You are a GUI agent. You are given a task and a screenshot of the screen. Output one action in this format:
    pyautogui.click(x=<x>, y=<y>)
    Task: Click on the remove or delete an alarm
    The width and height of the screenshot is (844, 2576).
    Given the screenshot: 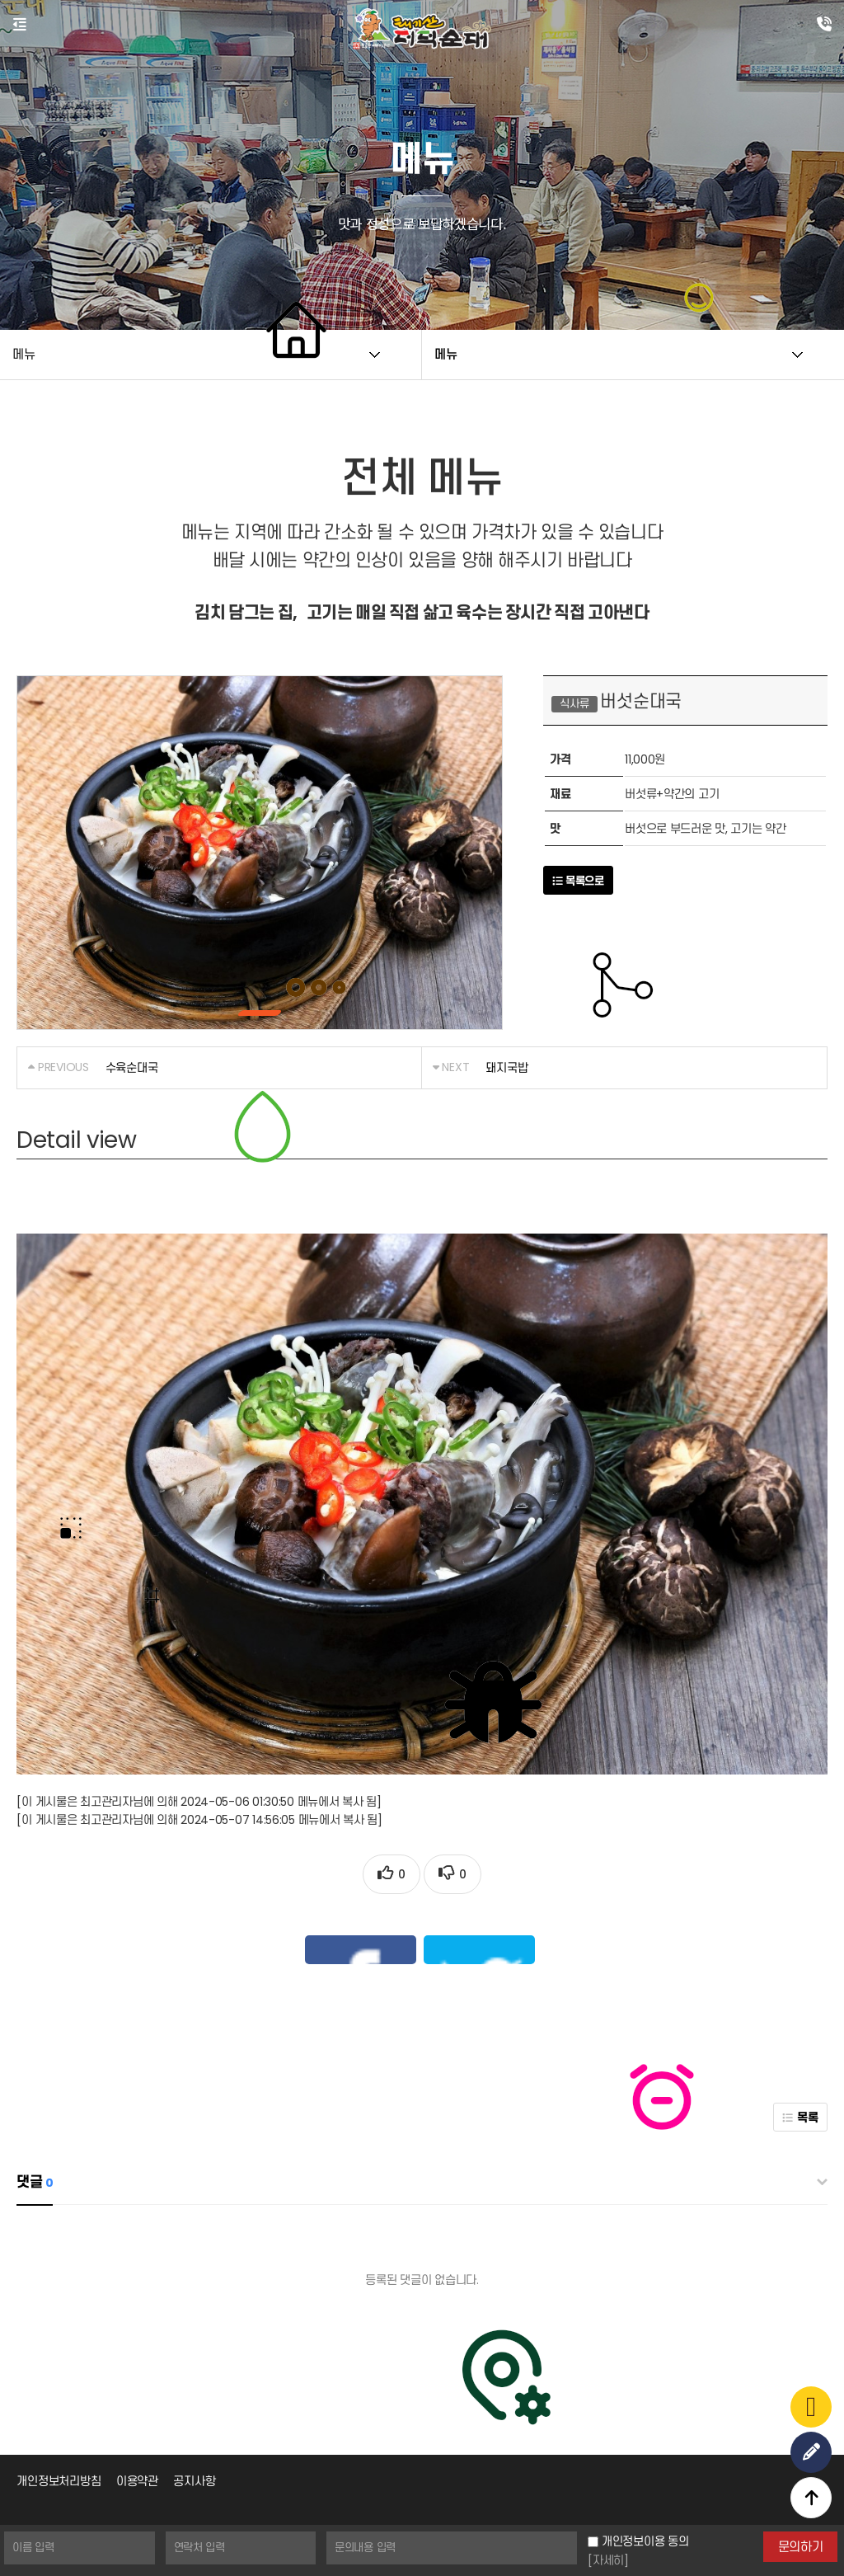 What is the action you would take?
    pyautogui.click(x=662, y=2097)
    